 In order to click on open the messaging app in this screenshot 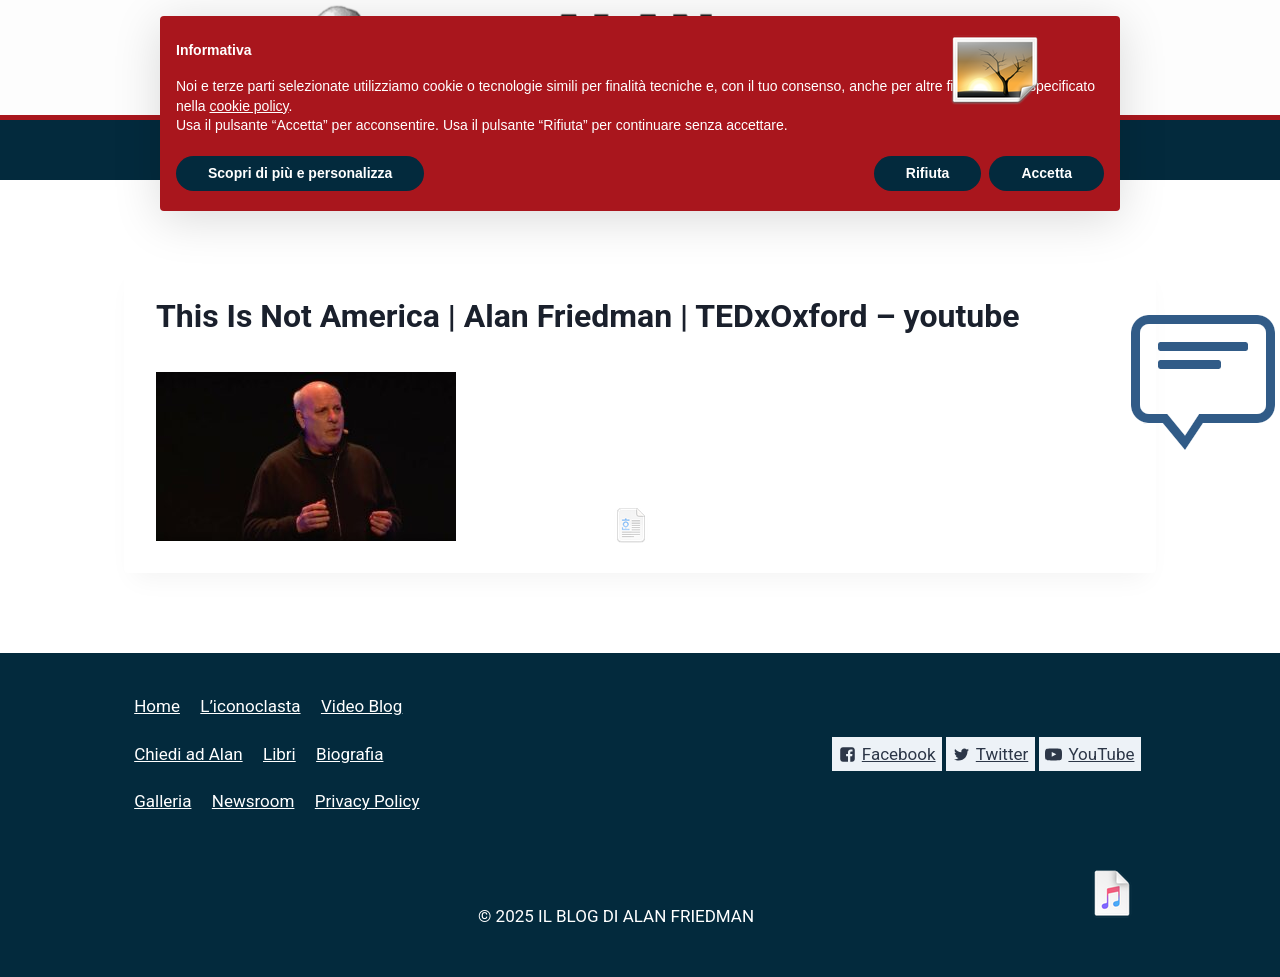, I will do `click(1203, 378)`.